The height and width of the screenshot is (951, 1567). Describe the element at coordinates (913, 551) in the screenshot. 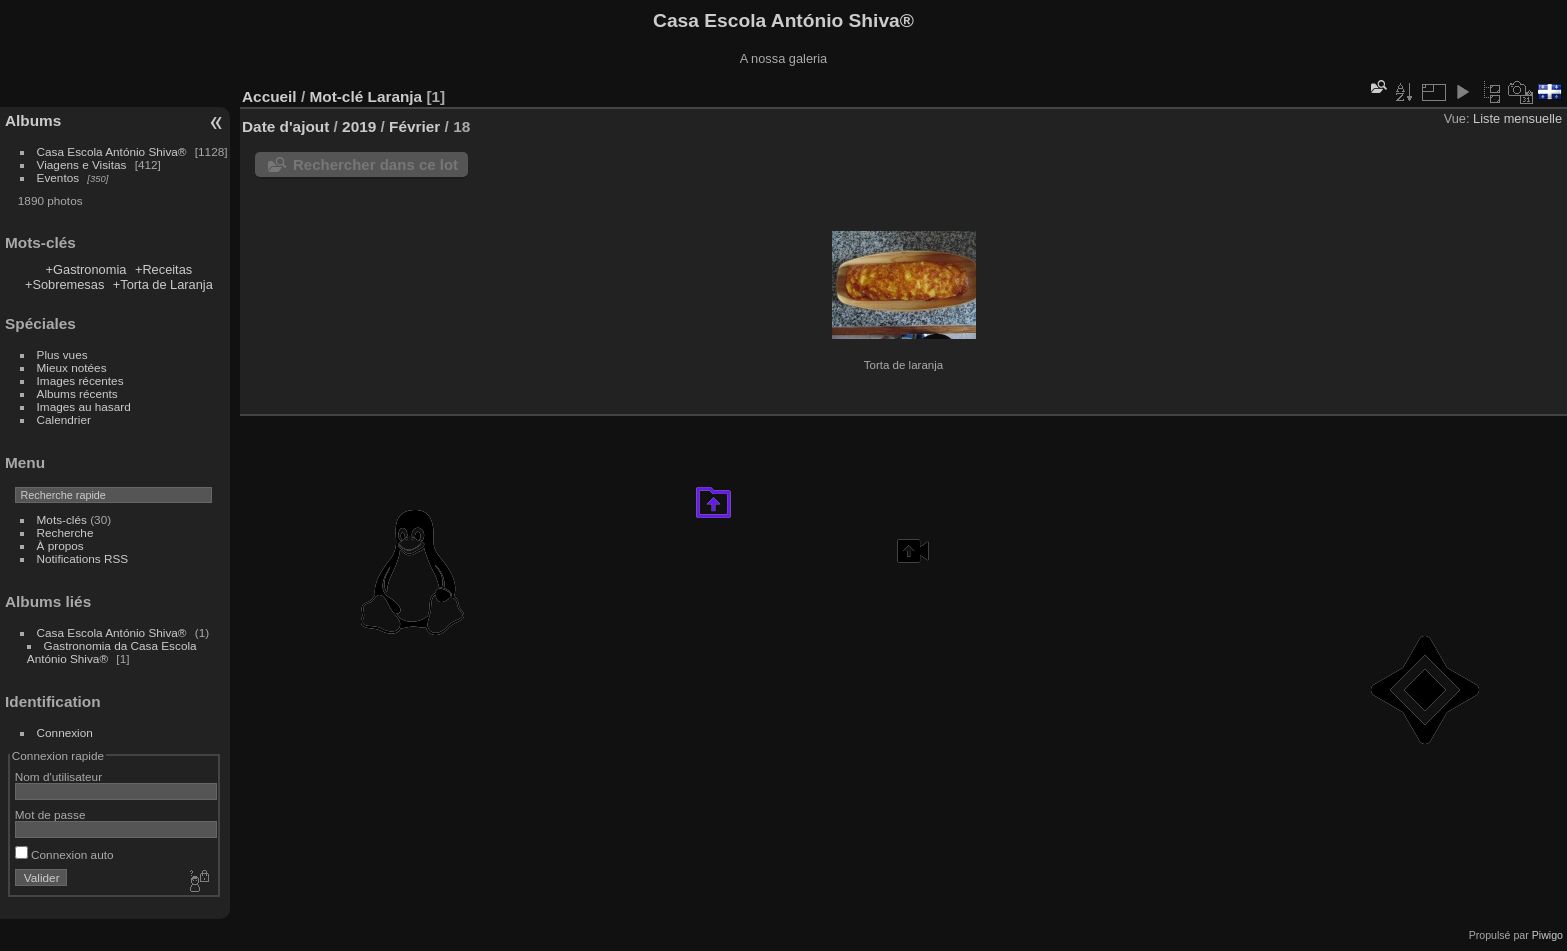

I see `upload a video file` at that location.